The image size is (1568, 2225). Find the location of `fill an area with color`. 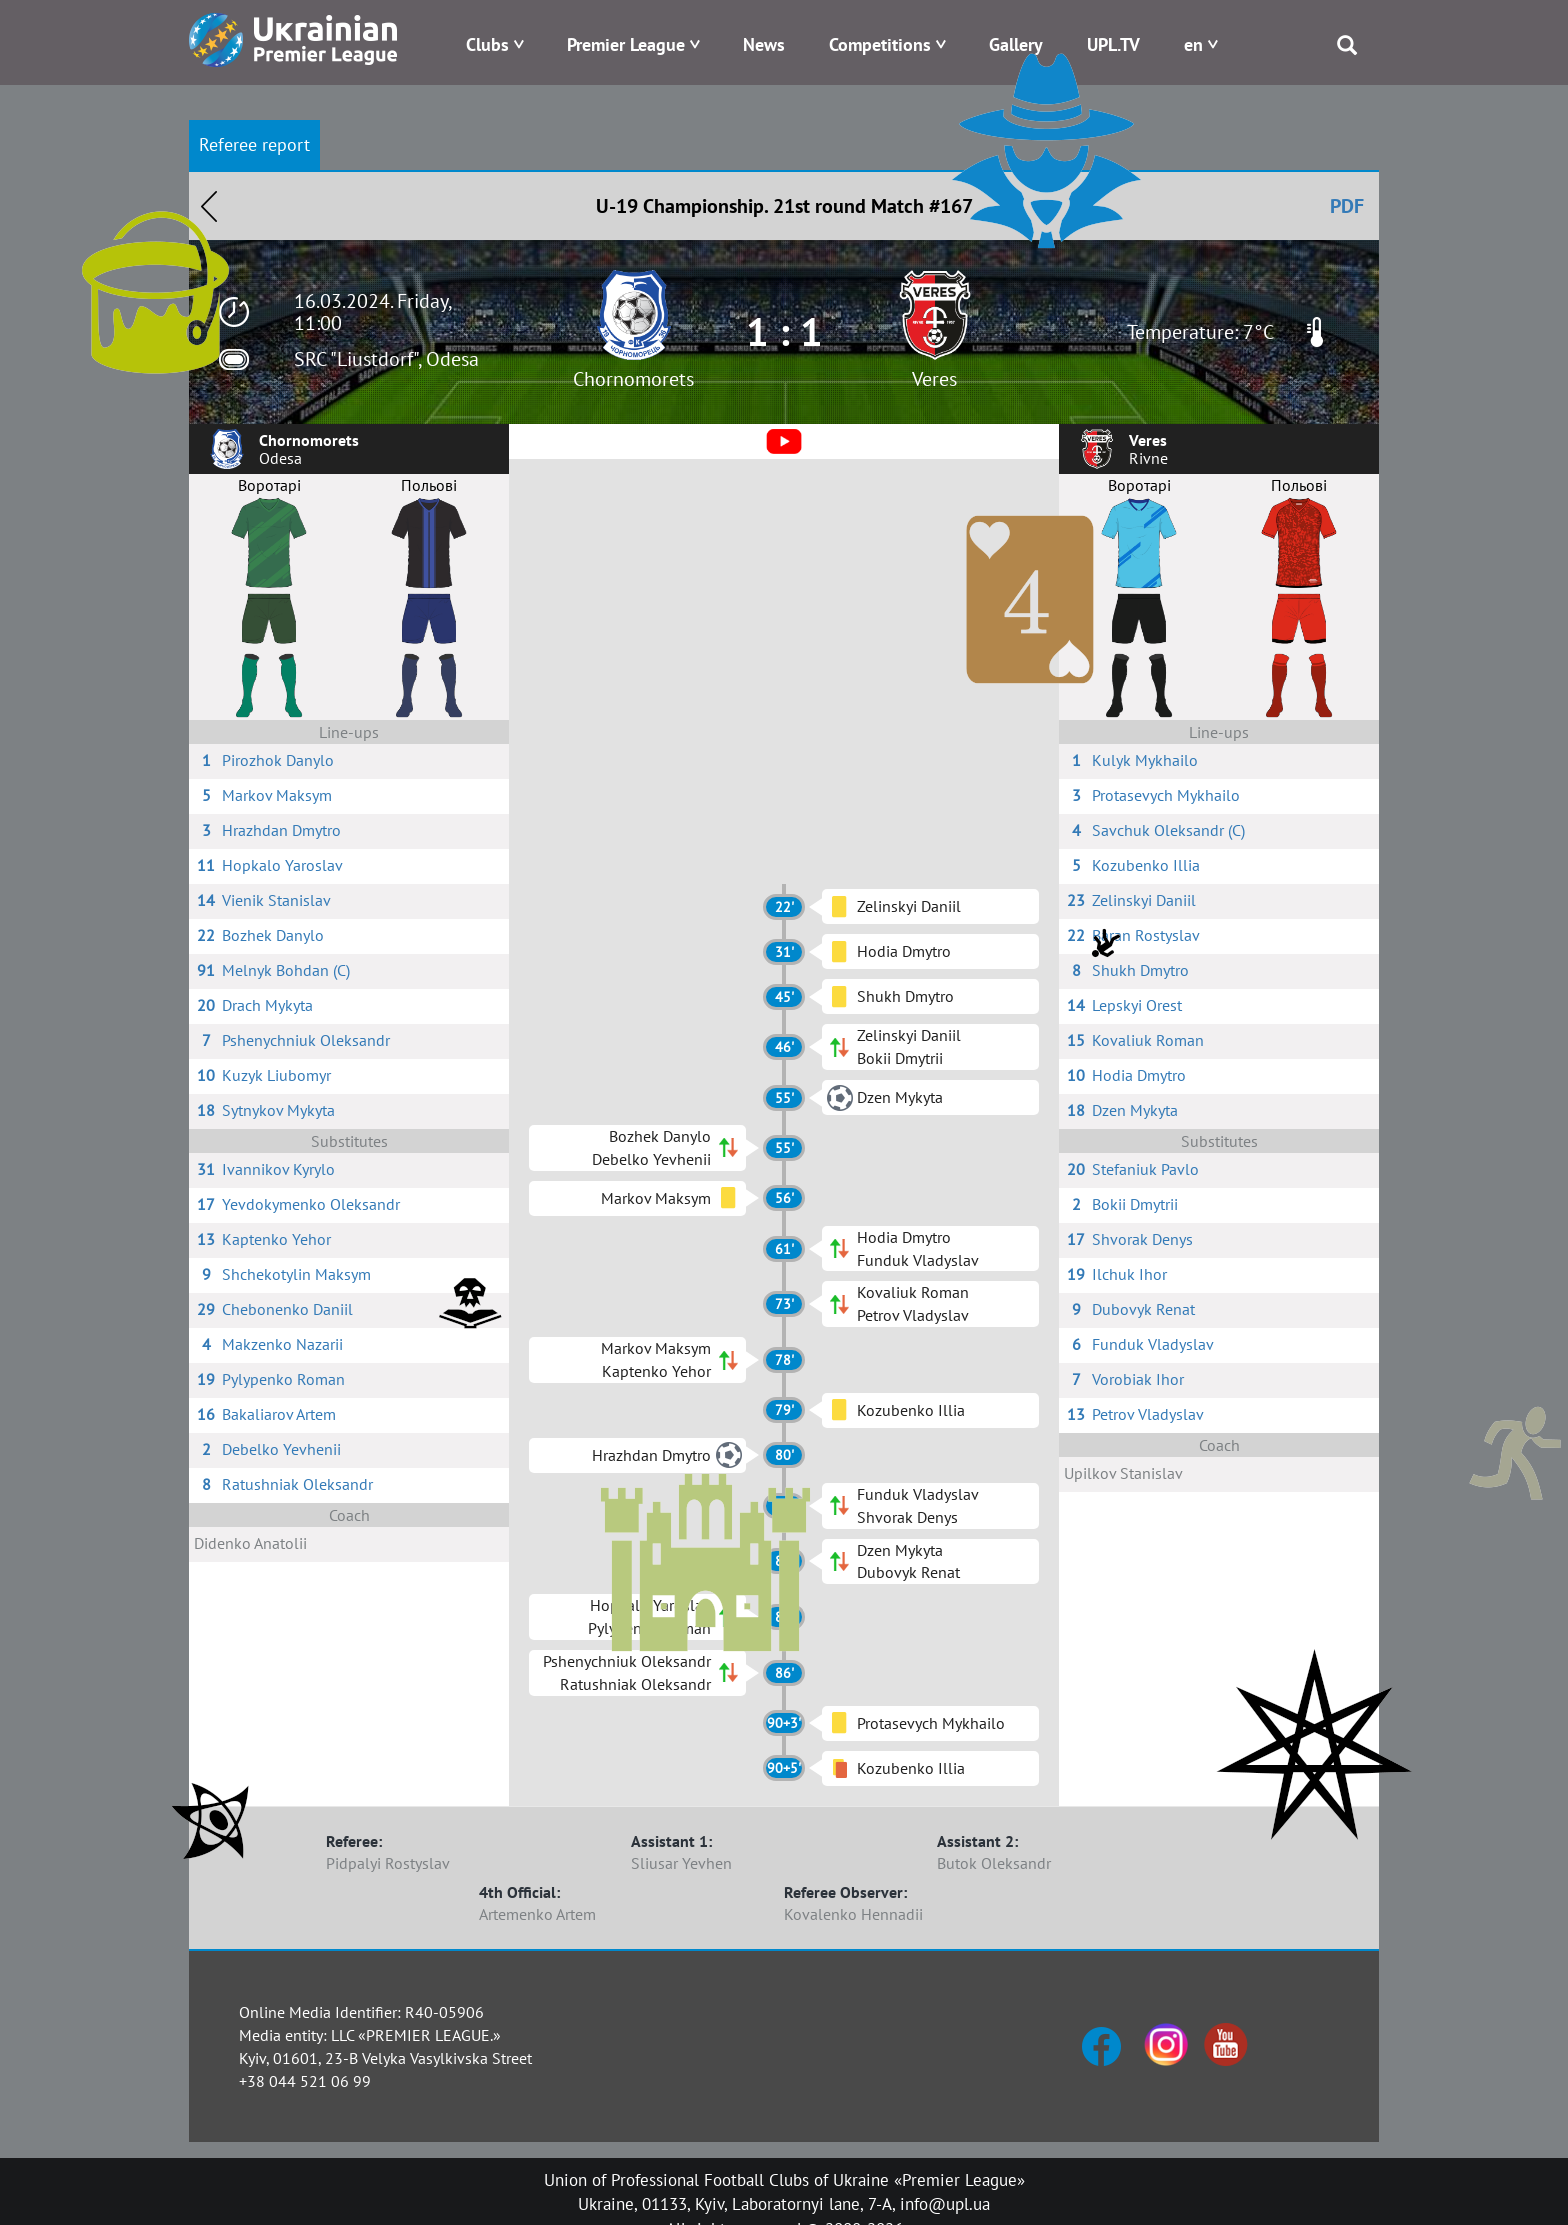

fill an area with color is located at coordinates (155, 292).